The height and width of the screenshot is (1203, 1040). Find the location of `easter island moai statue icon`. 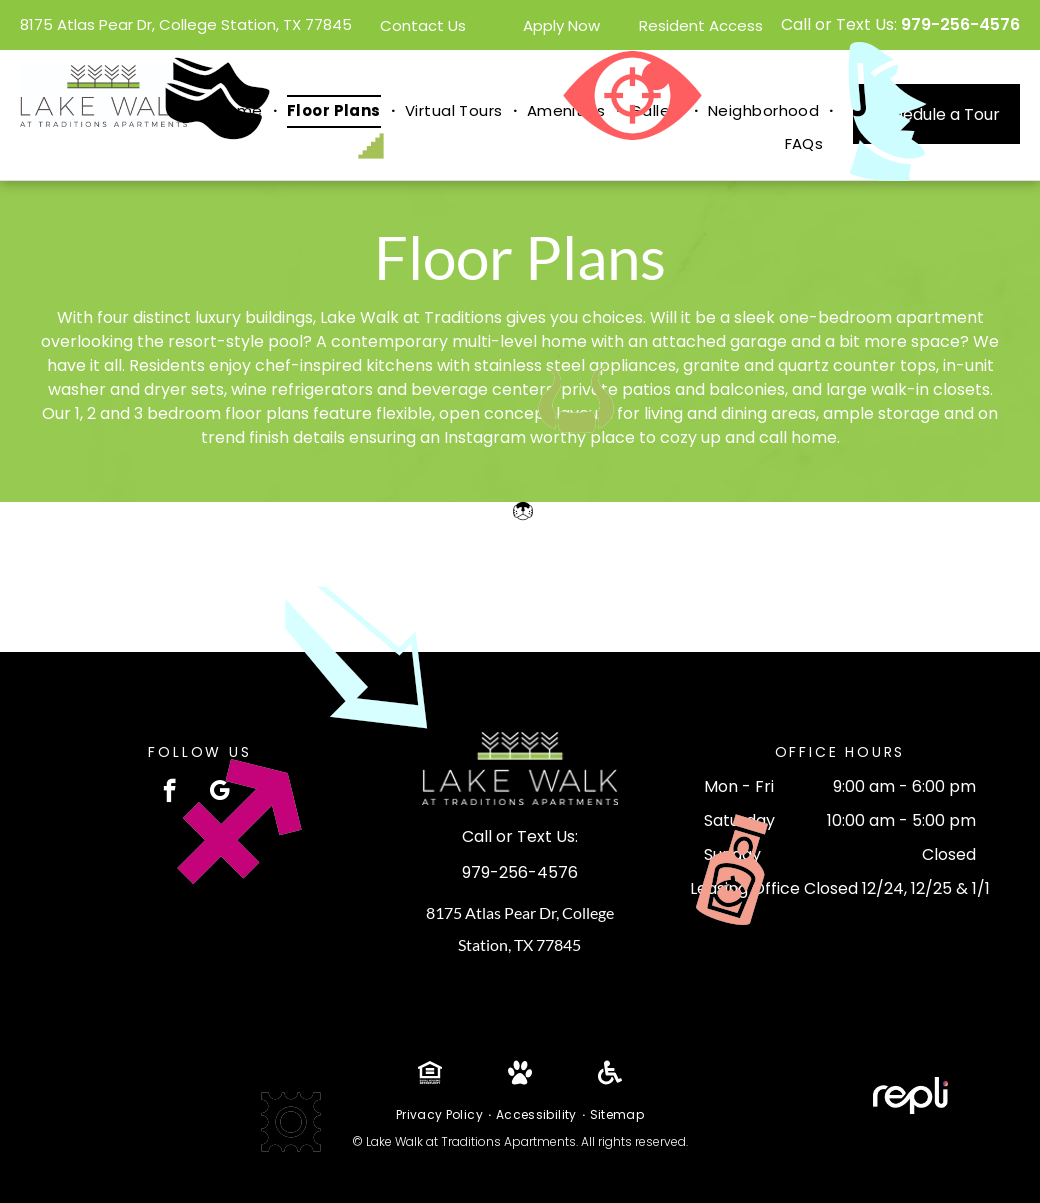

easter island moai statue icon is located at coordinates (887, 111).